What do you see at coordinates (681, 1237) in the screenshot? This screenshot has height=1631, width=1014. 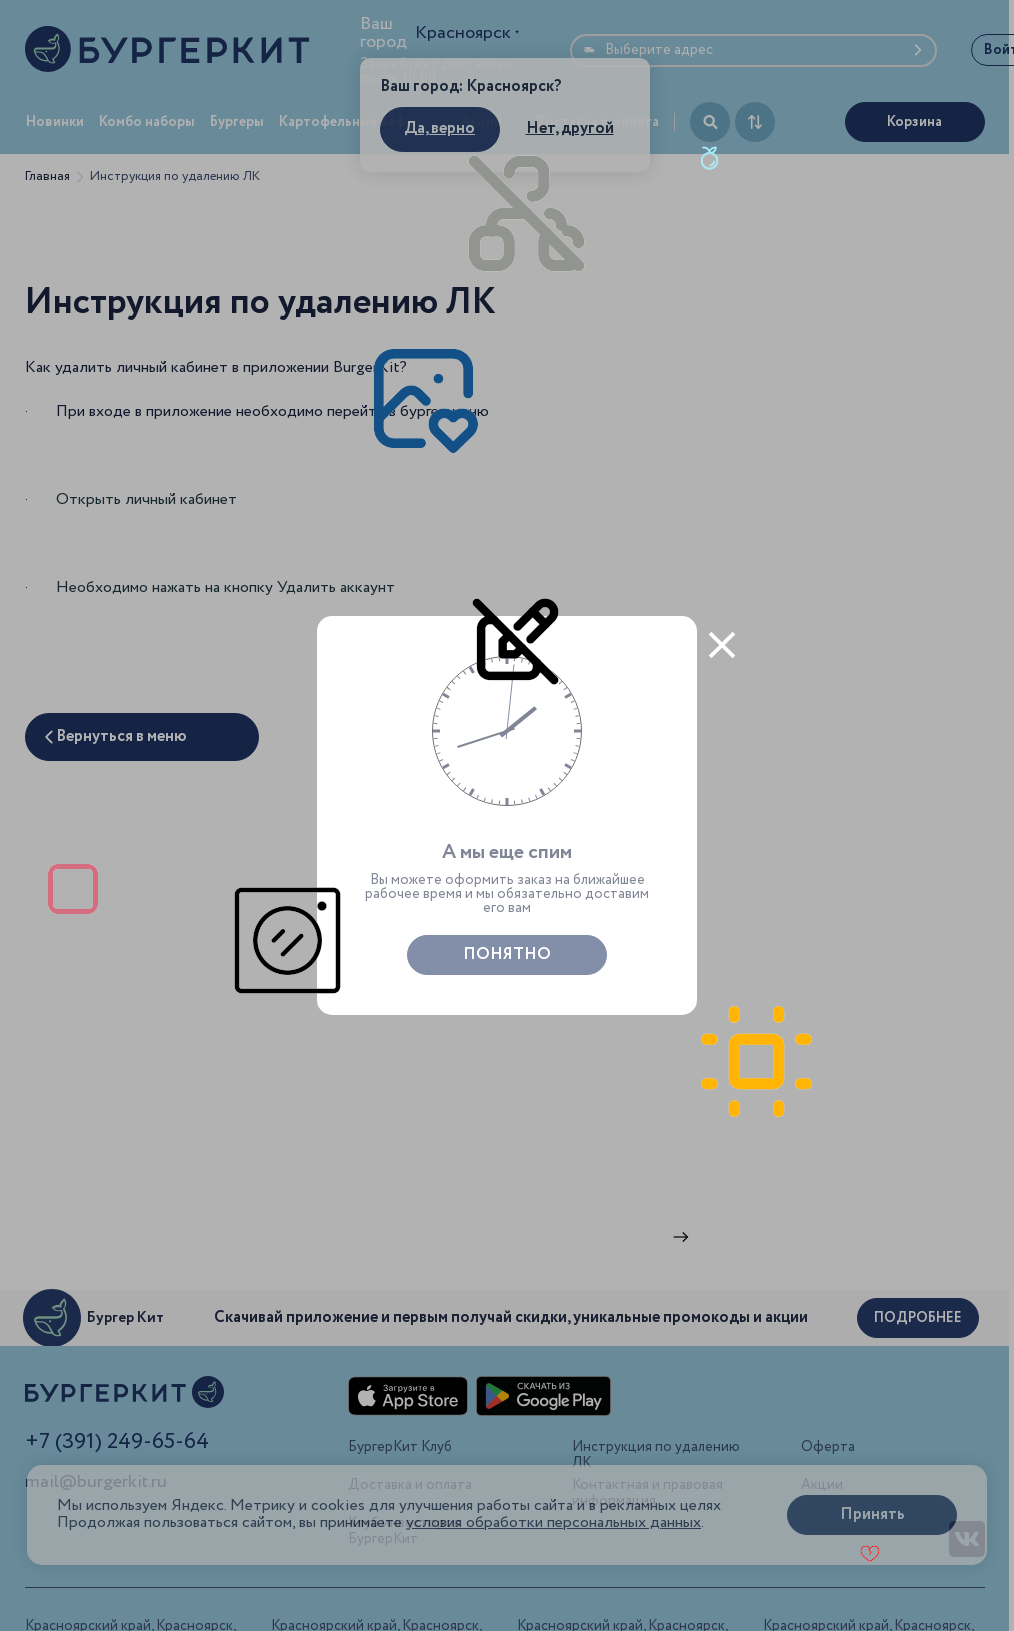 I see `navigate to the next item or screen` at bounding box center [681, 1237].